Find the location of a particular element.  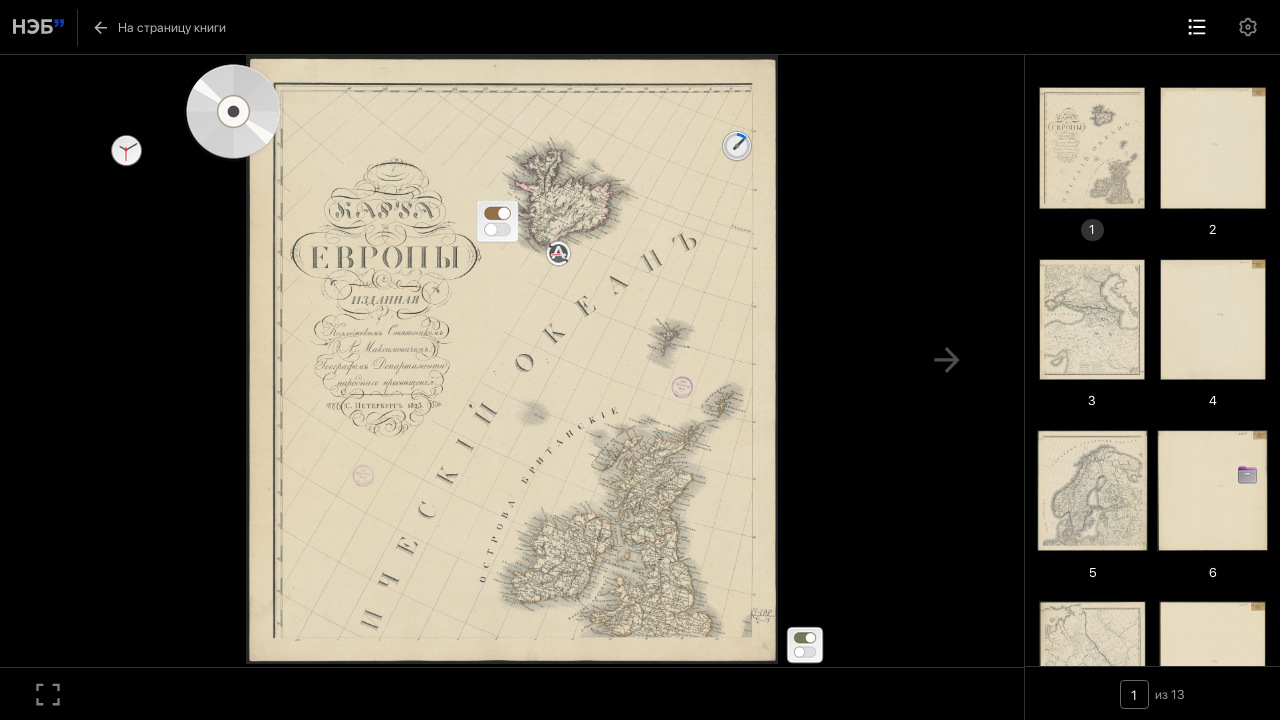

open date and time settings is located at coordinates (126, 150).